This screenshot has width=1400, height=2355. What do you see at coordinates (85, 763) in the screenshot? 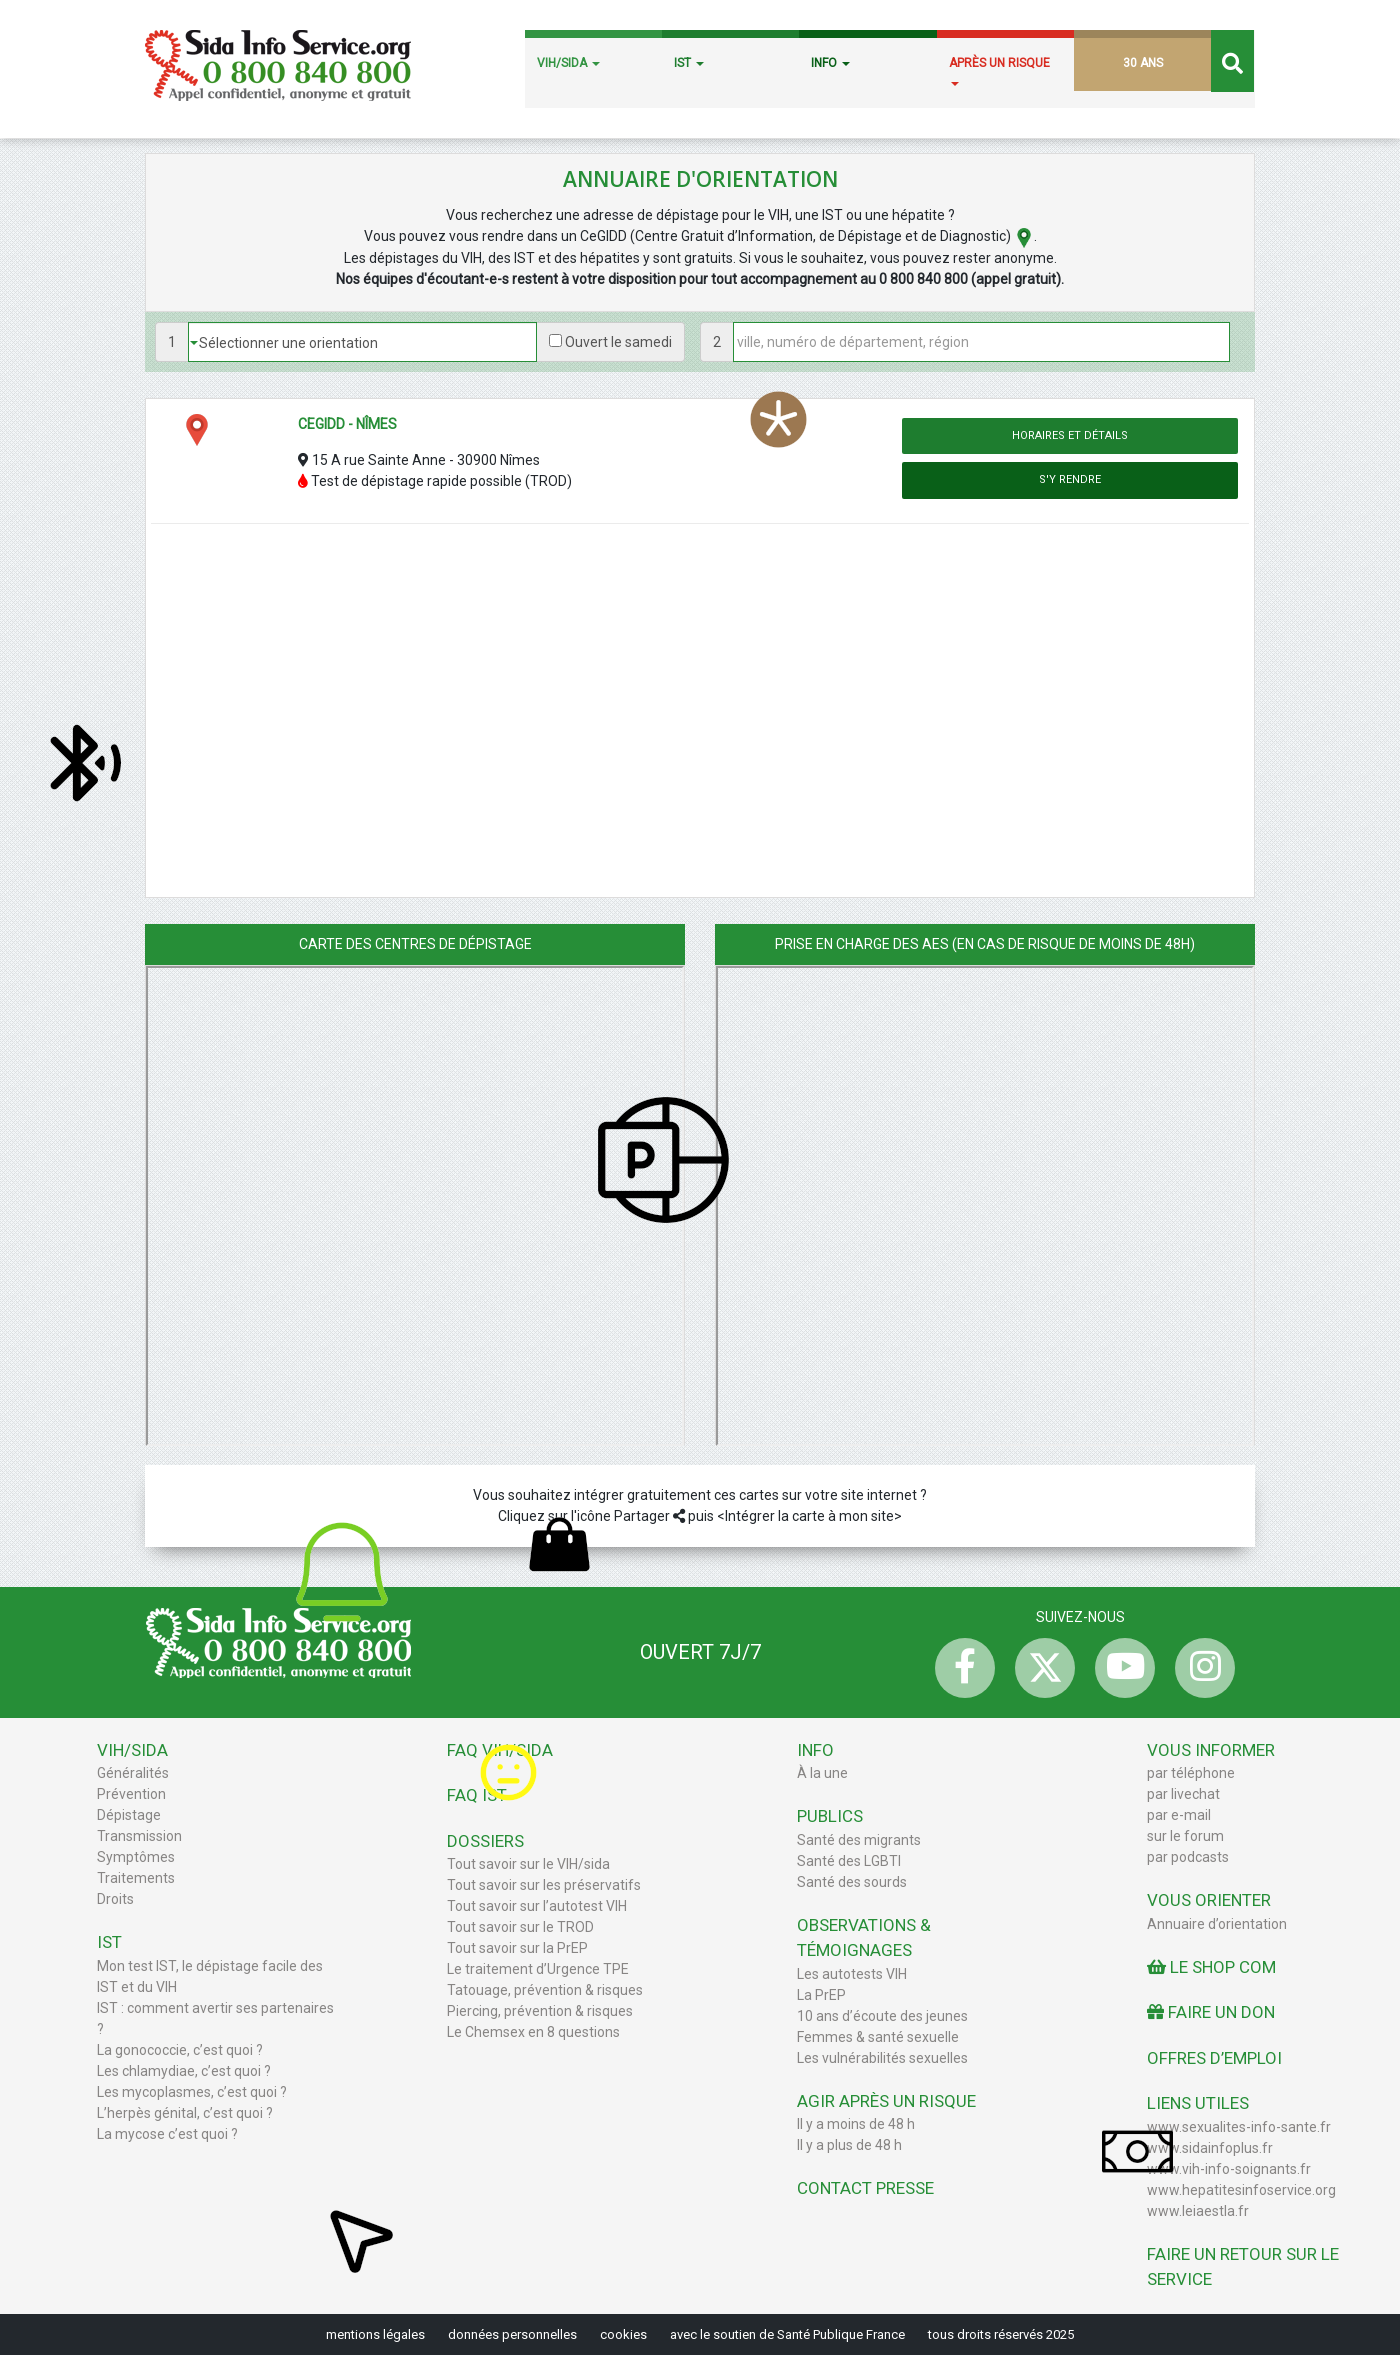
I see `bluetooth audio device connected` at bounding box center [85, 763].